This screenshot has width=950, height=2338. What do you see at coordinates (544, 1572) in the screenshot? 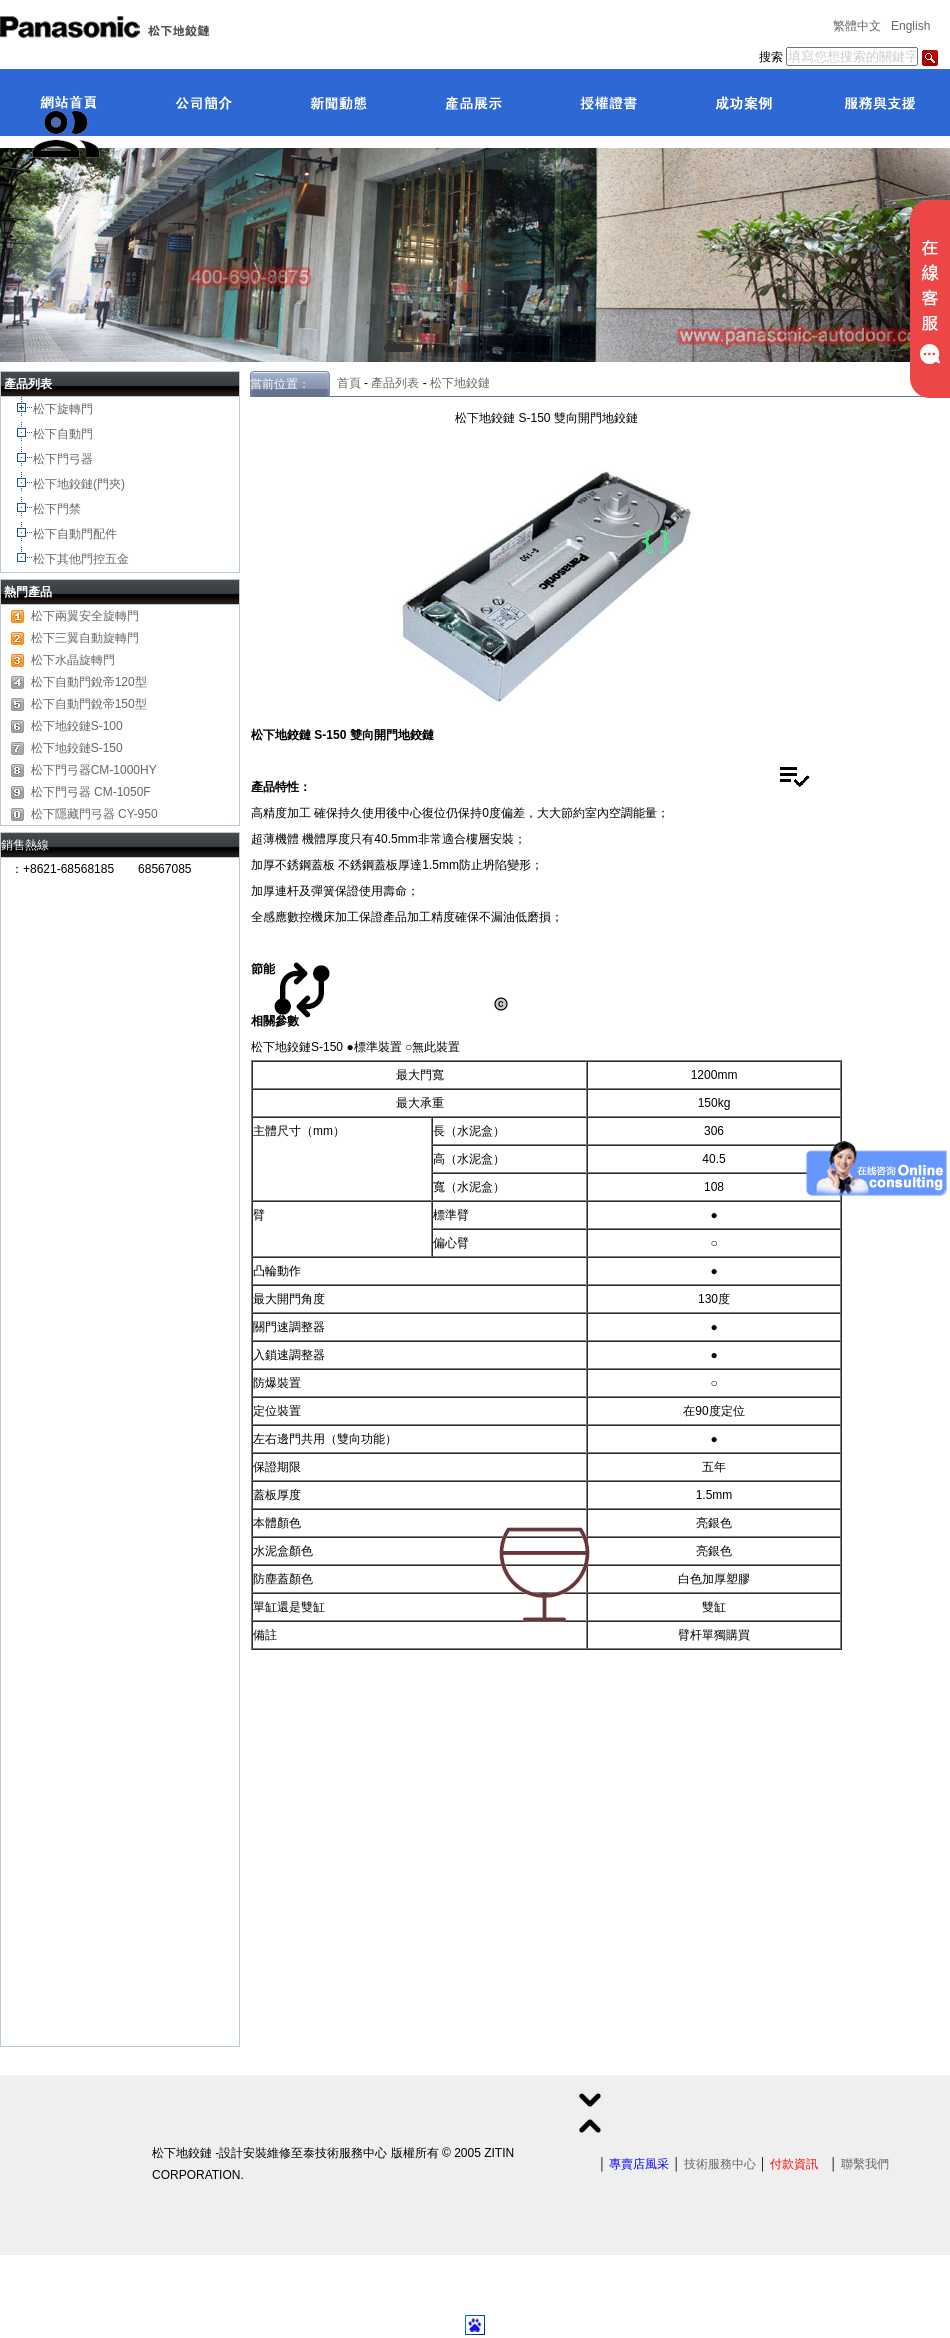
I see `browse wine or cocktail menu` at bounding box center [544, 1572].